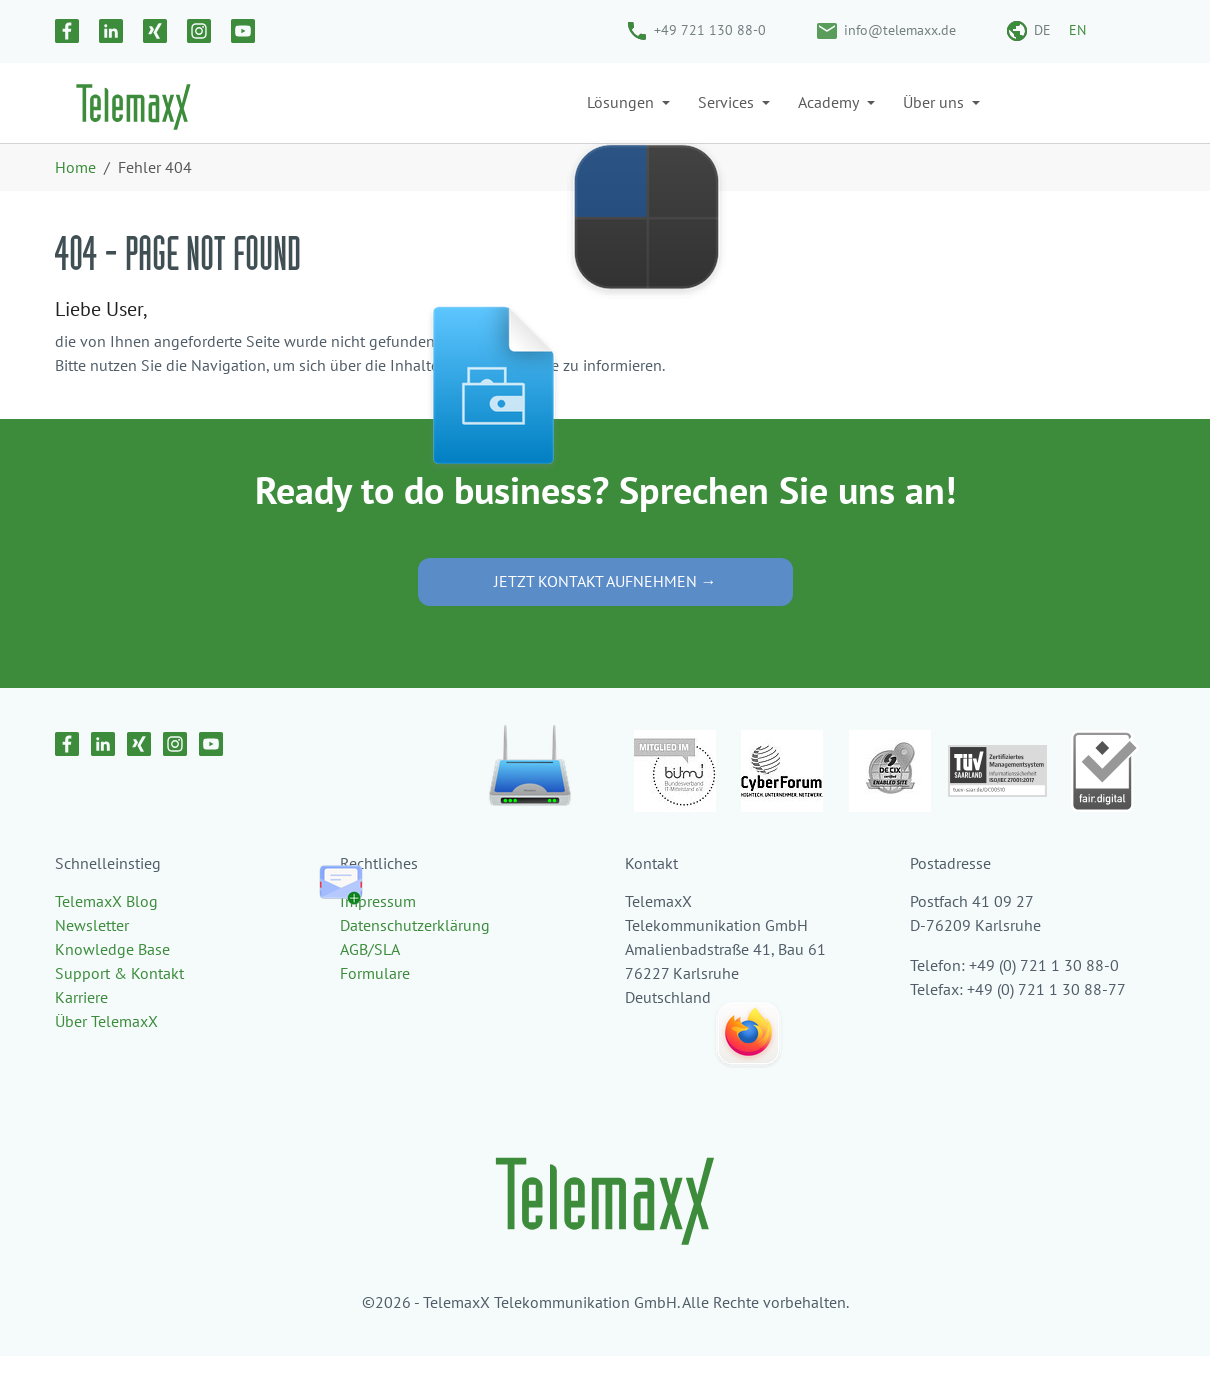  What do you see at coordinates (748, 1033) in the screenshot?
I see `open firefox web browser` at bounding box center [748, 1033].